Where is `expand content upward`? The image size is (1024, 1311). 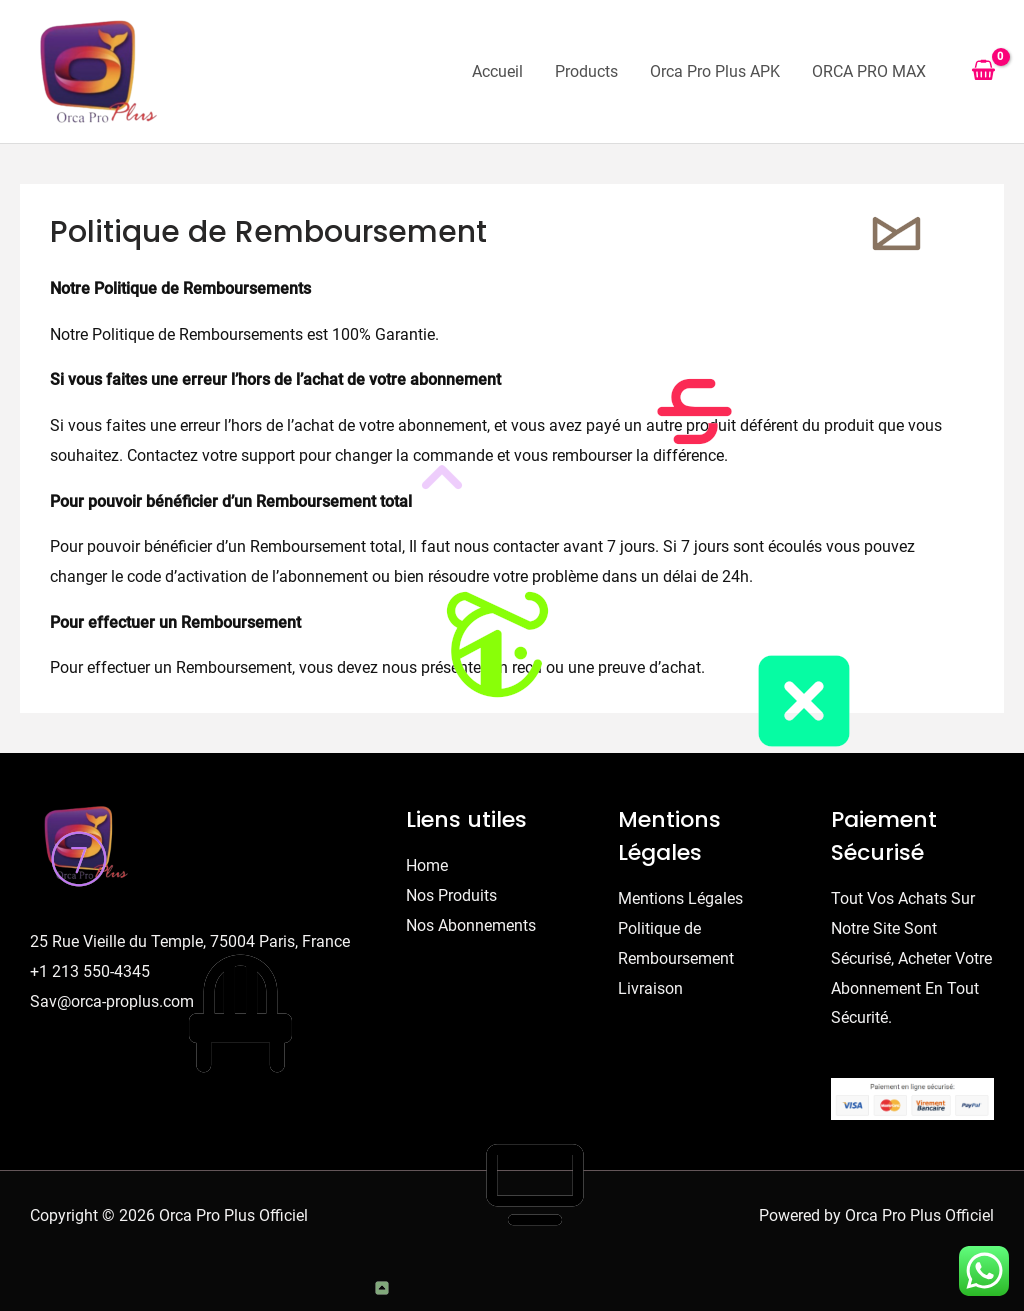
expand content upward is located at coordinates (382, 1288).